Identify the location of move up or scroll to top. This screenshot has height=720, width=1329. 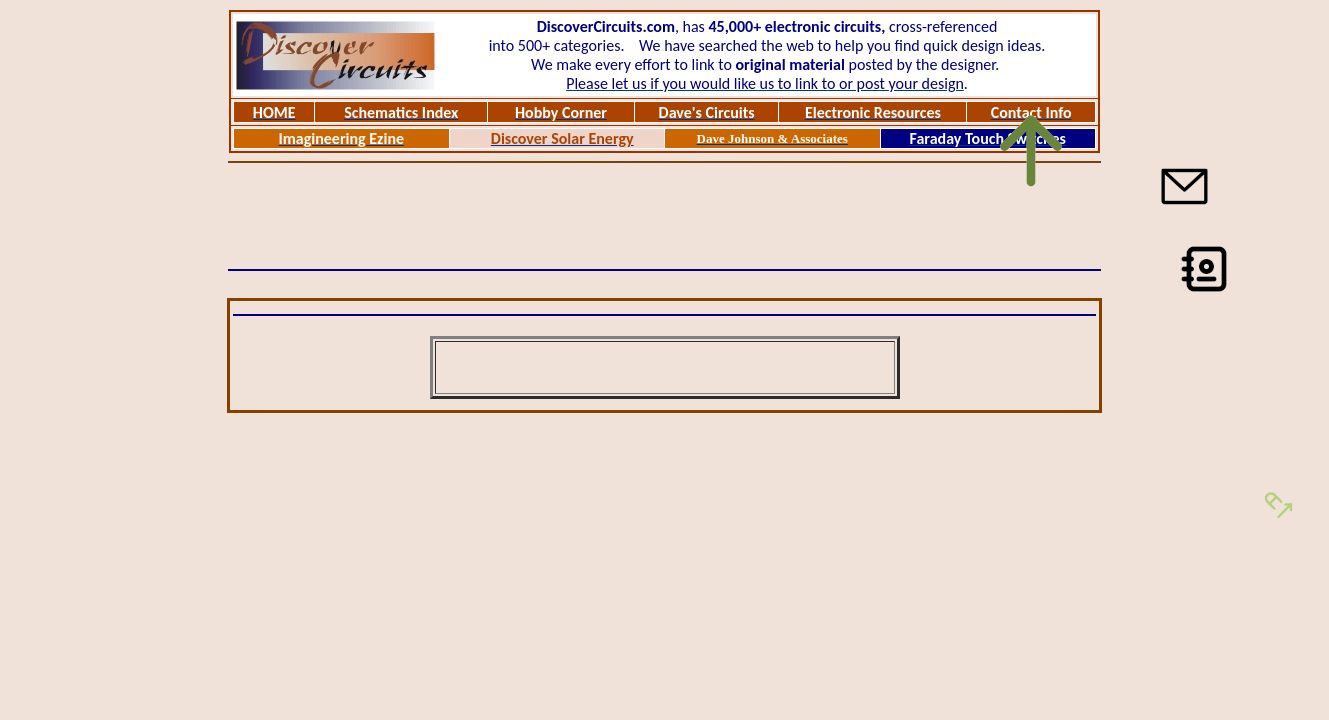
(1031, 151).